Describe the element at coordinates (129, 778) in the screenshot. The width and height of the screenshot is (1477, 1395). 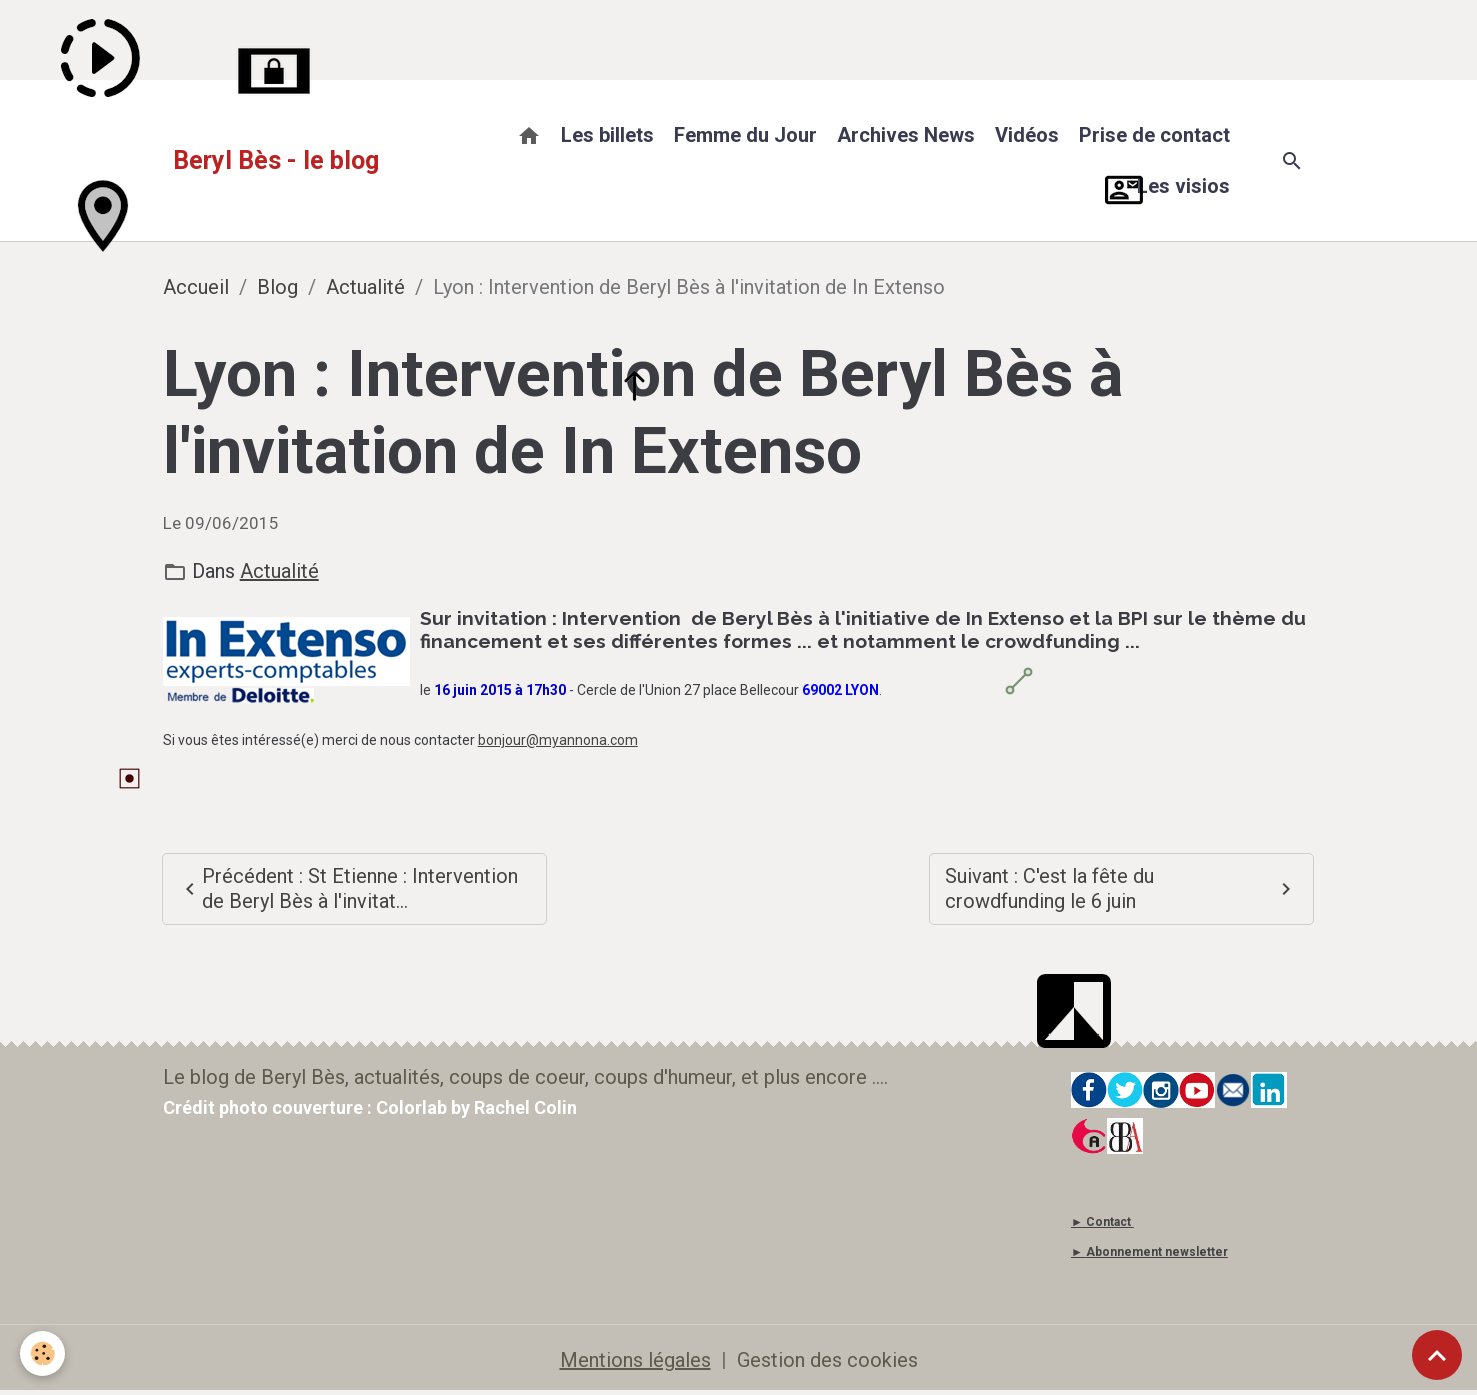
I see `indicates a file has been modified` at that location.